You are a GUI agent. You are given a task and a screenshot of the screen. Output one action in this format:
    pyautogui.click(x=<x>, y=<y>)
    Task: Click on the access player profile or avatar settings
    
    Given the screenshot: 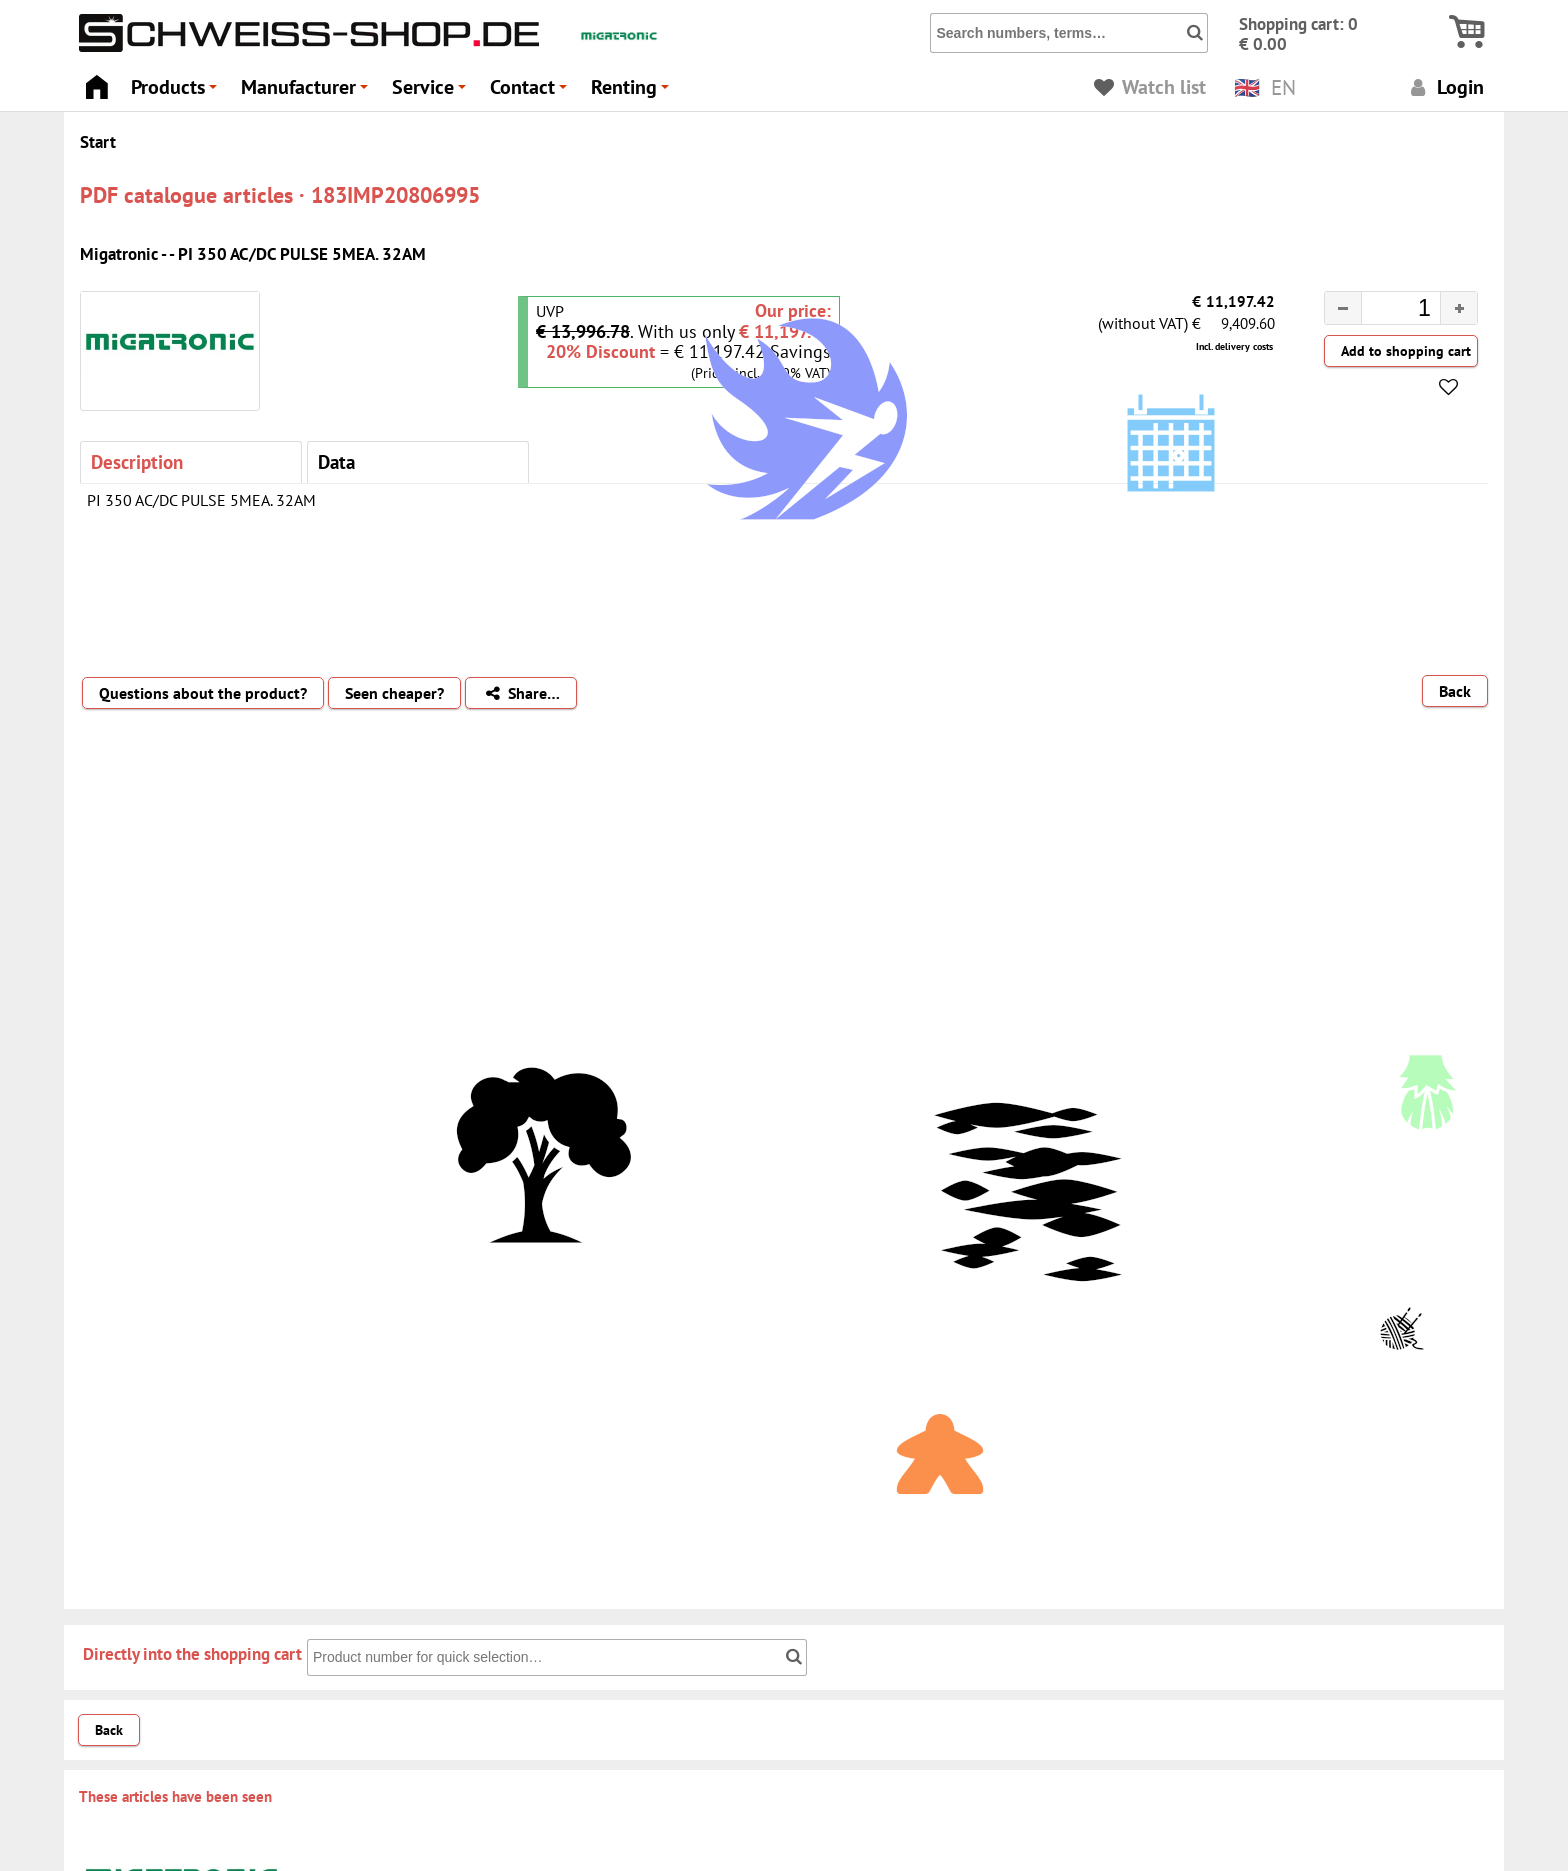 What is the action you would take?
    pyautogui.click(x=940, y=1454)
    